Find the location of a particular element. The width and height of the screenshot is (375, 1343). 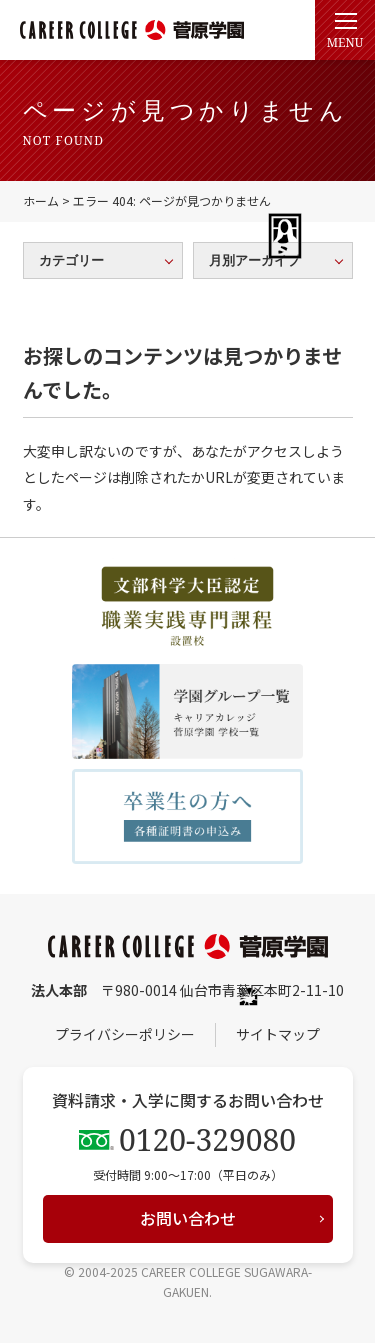

view artwork or gallery is located at coordinates (285, 236).